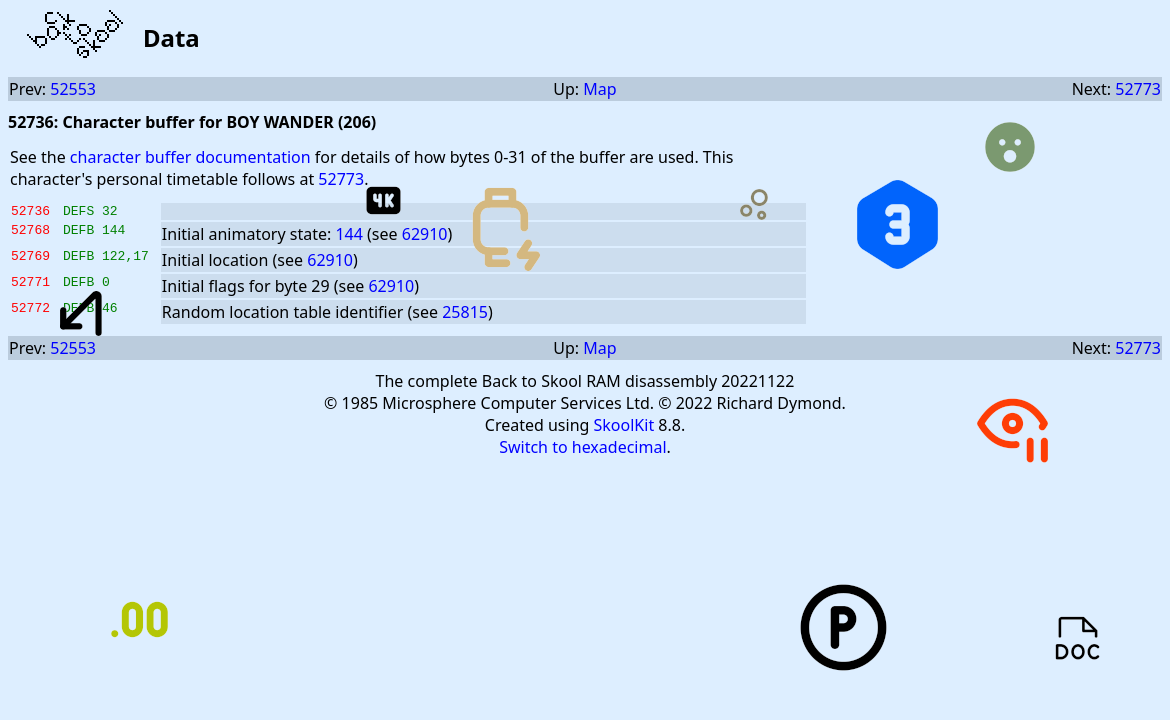 Image resolution: width=1170 pixels, height=720 pixels. What do you see at coordinates (1078, 640) in the screenshot?
I see `open a document file` at bounding box center [1078, 640].